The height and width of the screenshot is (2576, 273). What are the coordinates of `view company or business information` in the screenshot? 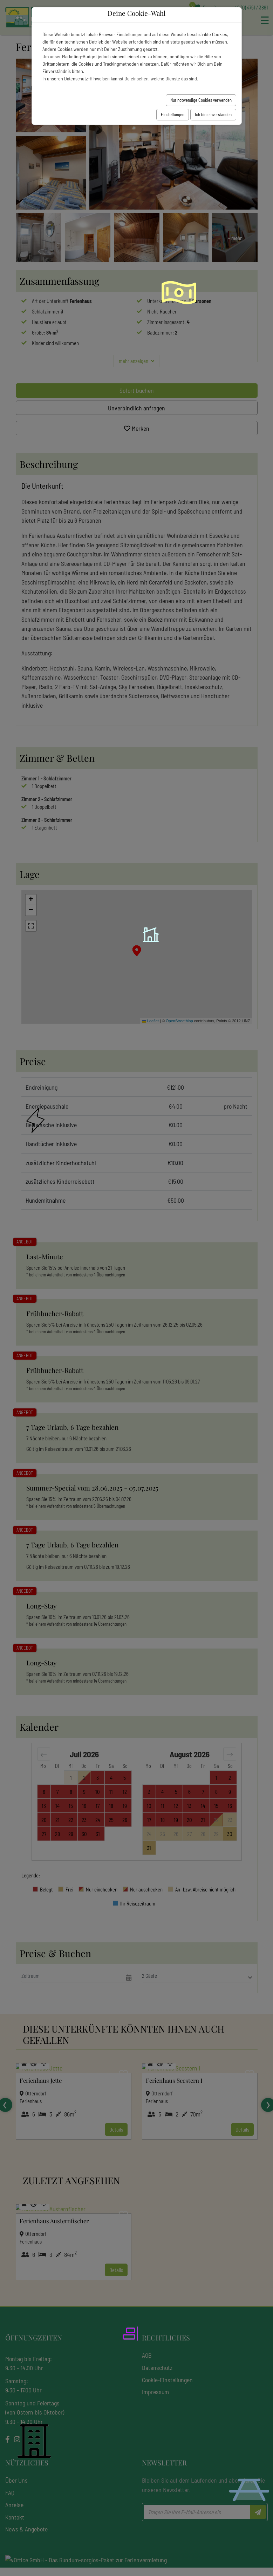 It's located at (34, 2441).